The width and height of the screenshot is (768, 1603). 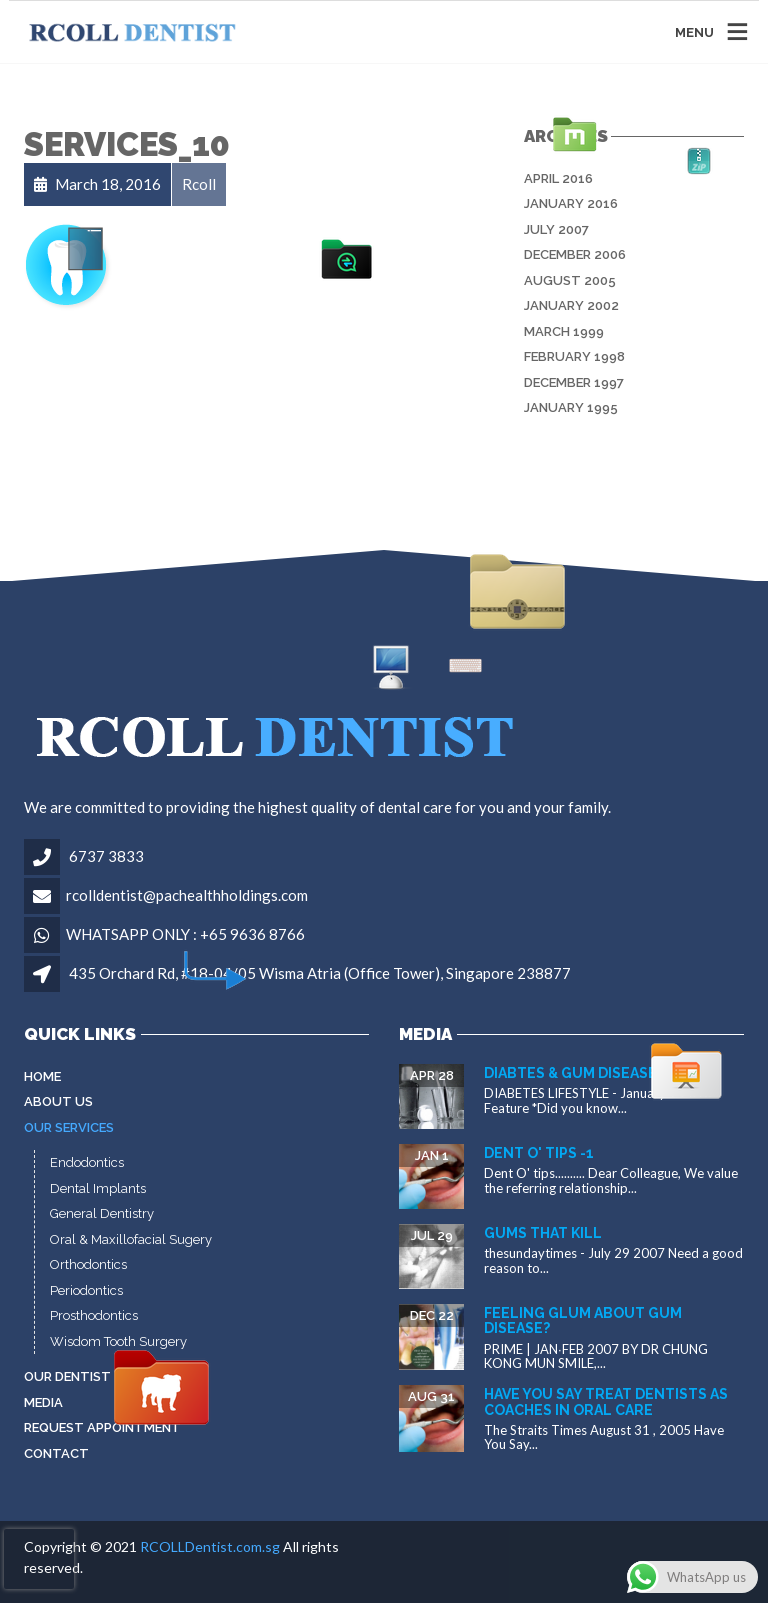 What do you see at coordinates (699, 161) in the screenshot?
I see `compressed zip archive file` at bounding box center [699, 161].